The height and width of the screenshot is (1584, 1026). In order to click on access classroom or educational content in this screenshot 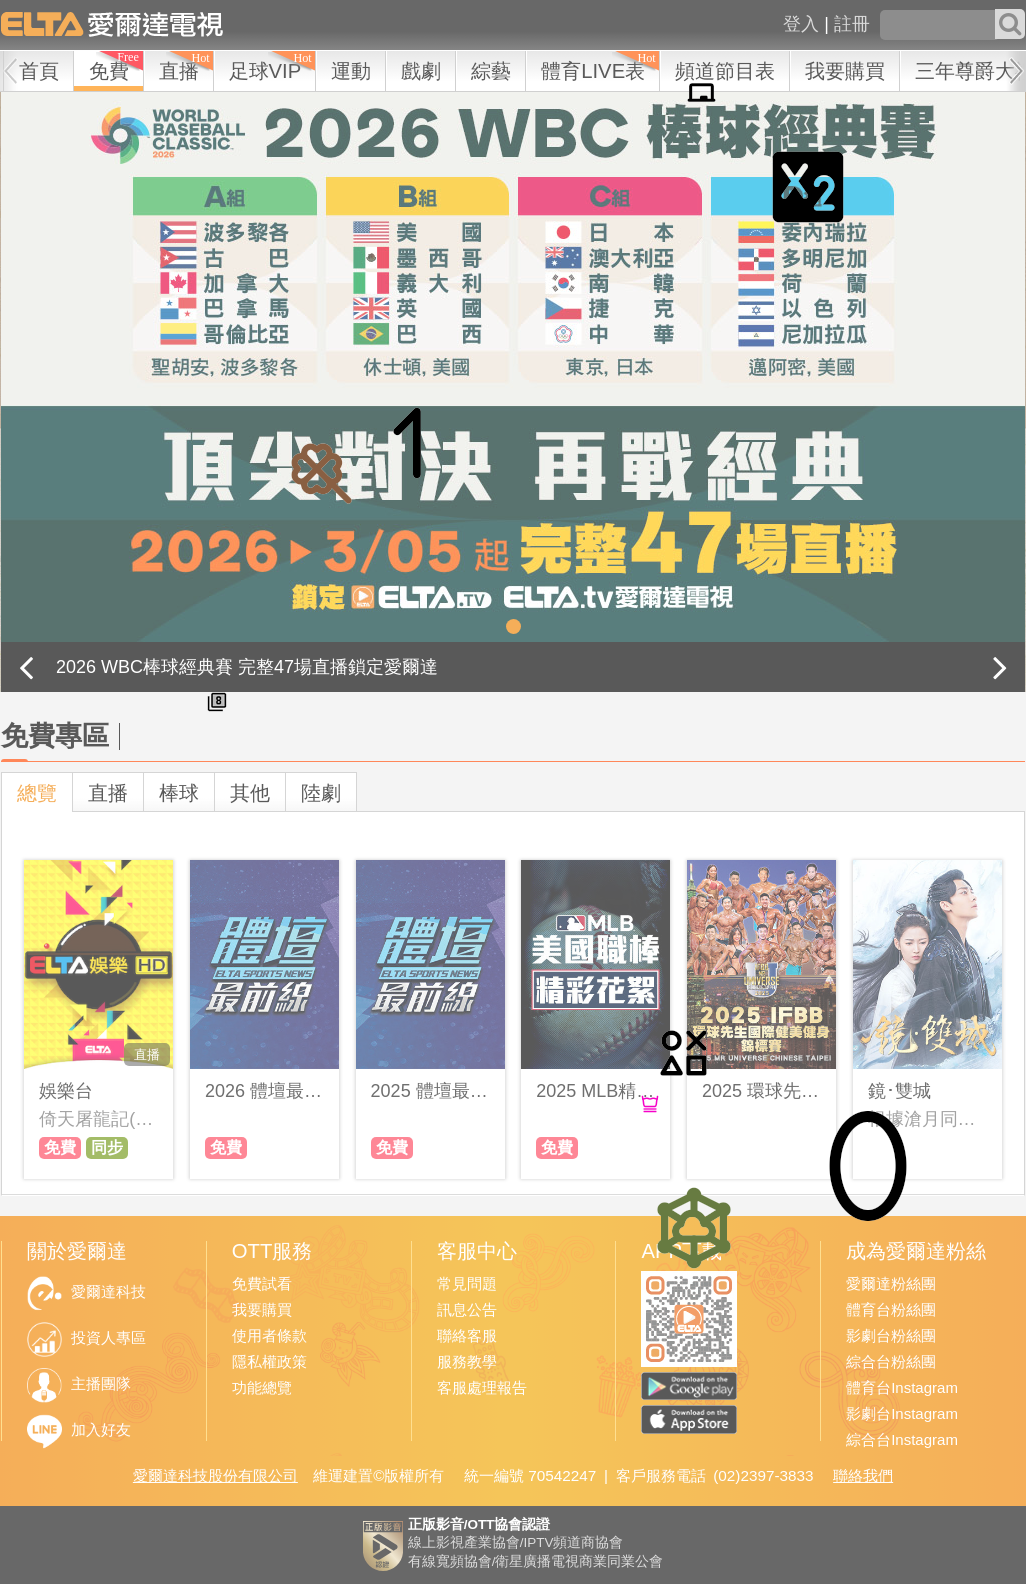, I will do `click(701, 92)`.